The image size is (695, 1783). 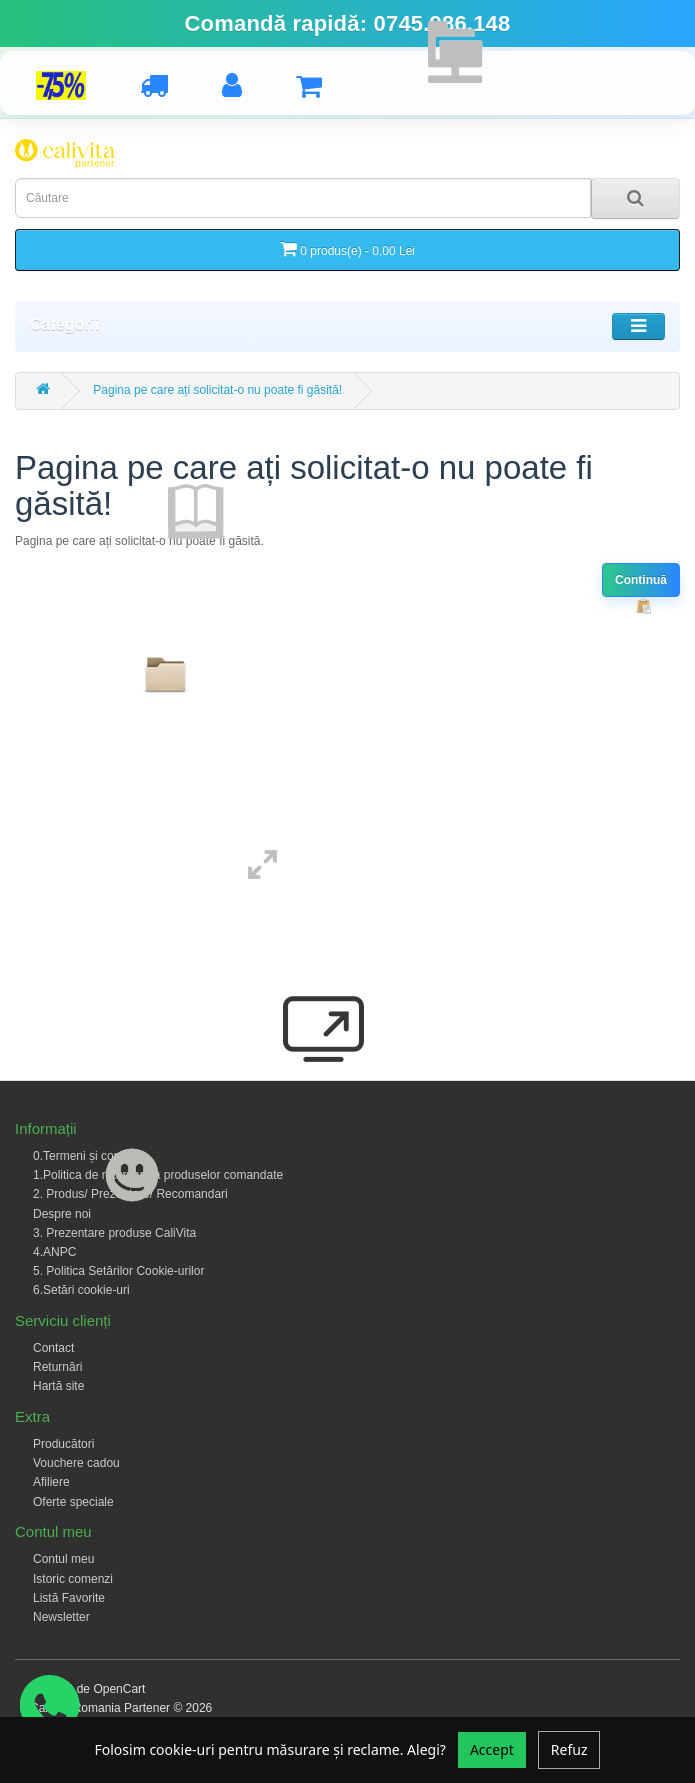 I want to click on expand content to fullscreen mode, so click(x=262, y=864).